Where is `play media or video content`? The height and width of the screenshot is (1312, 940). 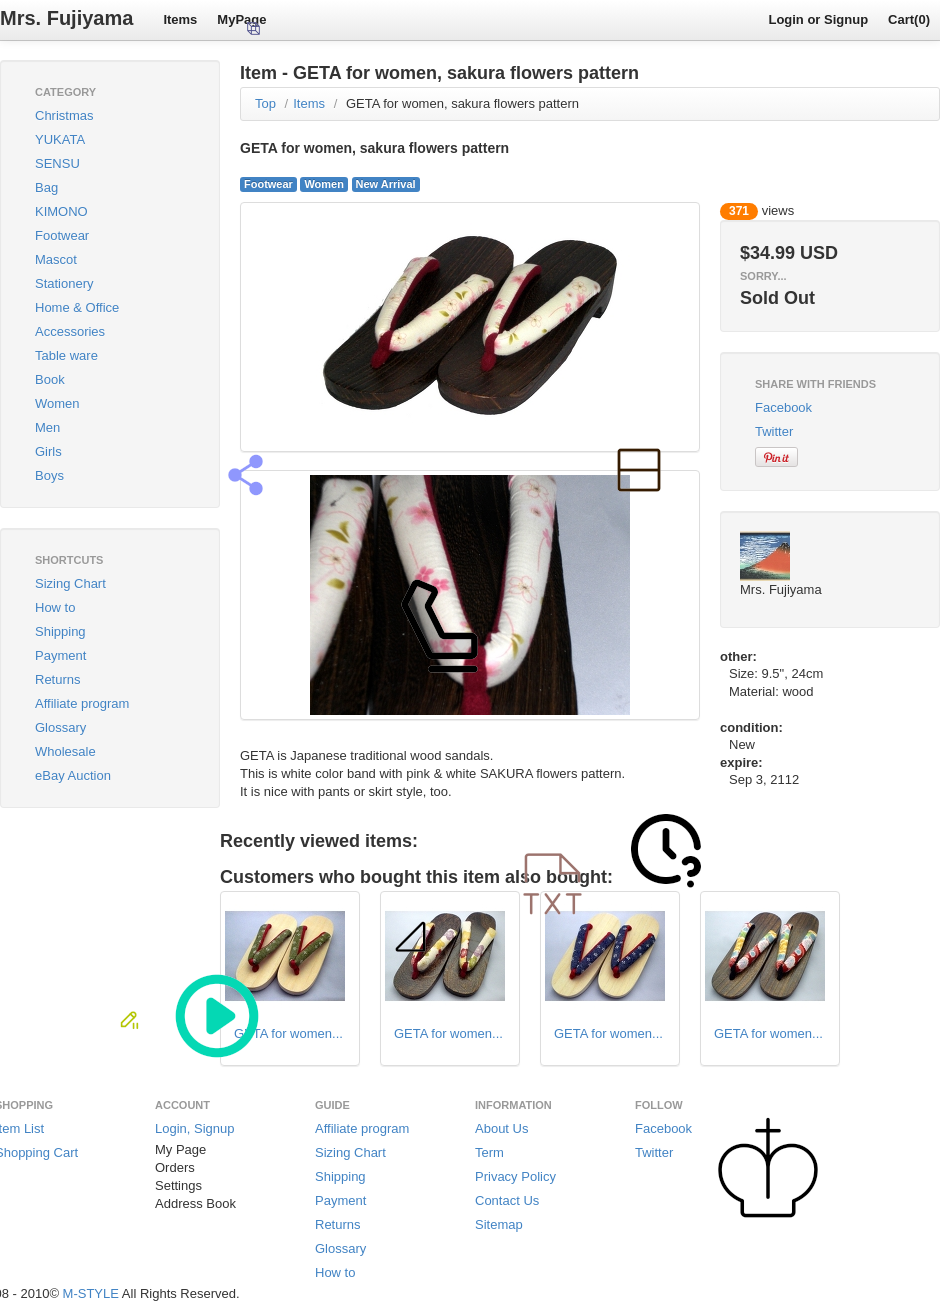
play media or video content is located at coordinates (217, 1016).